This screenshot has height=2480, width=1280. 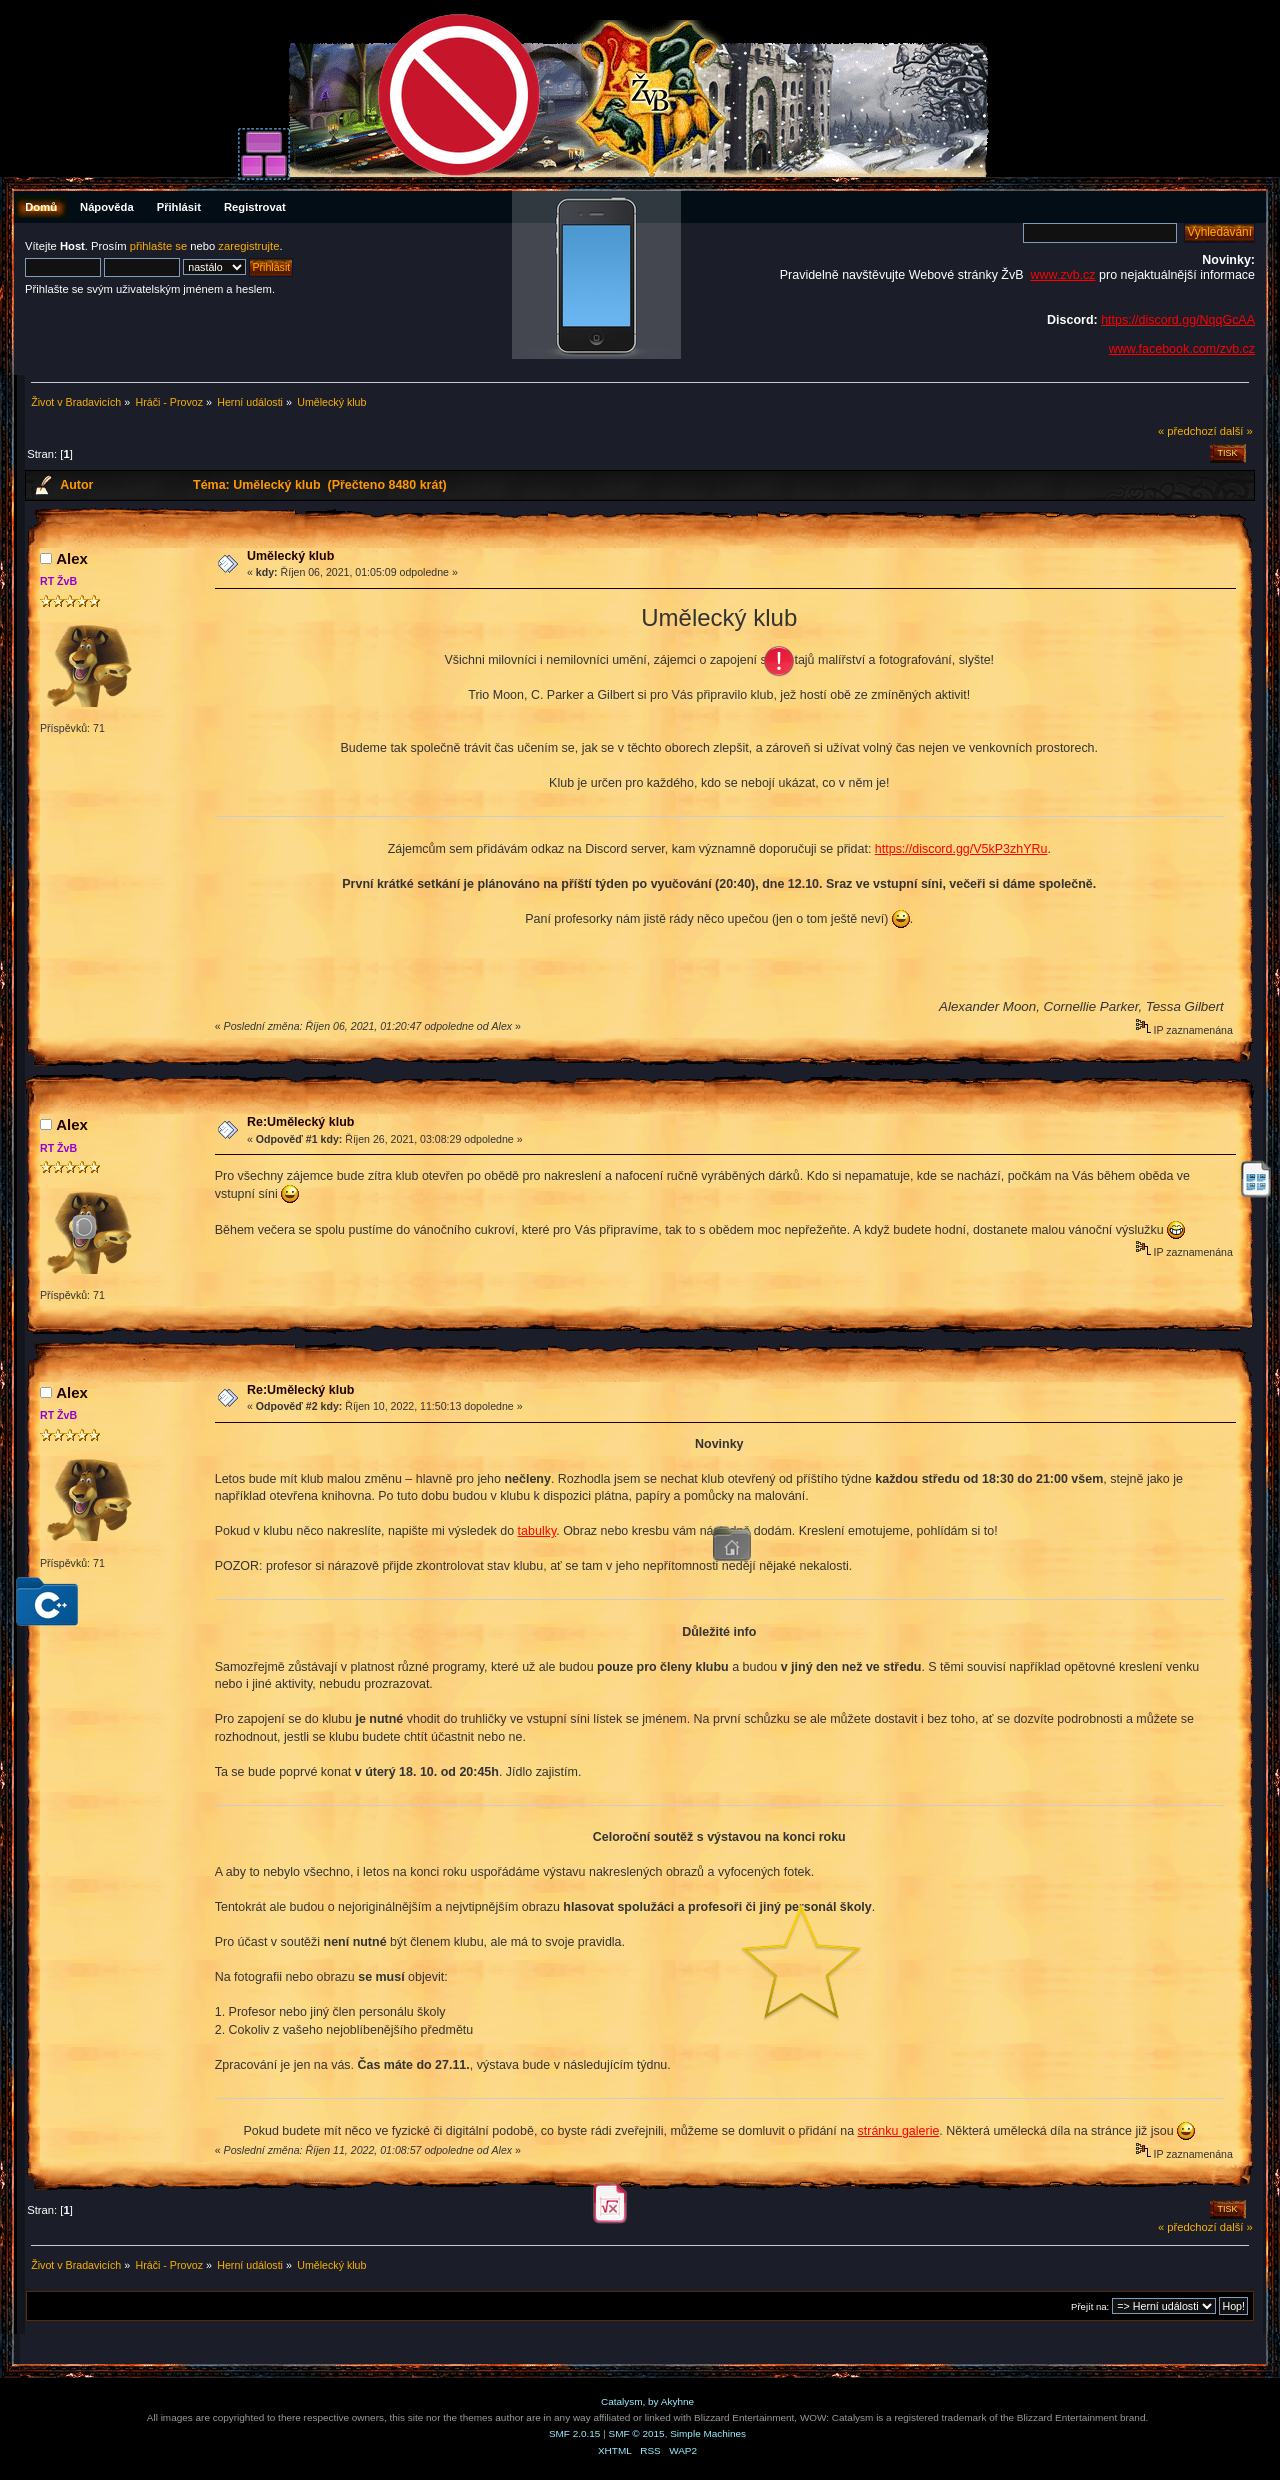 What do you see at coordinates (610, 2203) in the screenshot?
I see `libreoffice math formula template file` at bounding box center [610, 2203].